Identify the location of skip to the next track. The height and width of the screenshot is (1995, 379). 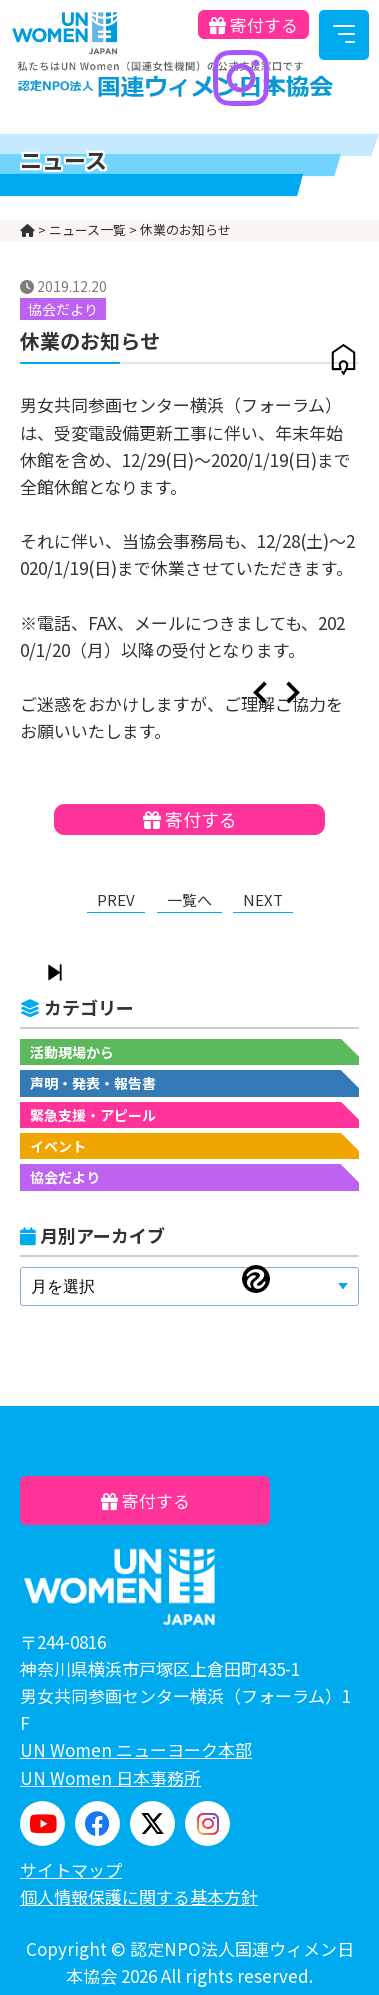
(55, 972).